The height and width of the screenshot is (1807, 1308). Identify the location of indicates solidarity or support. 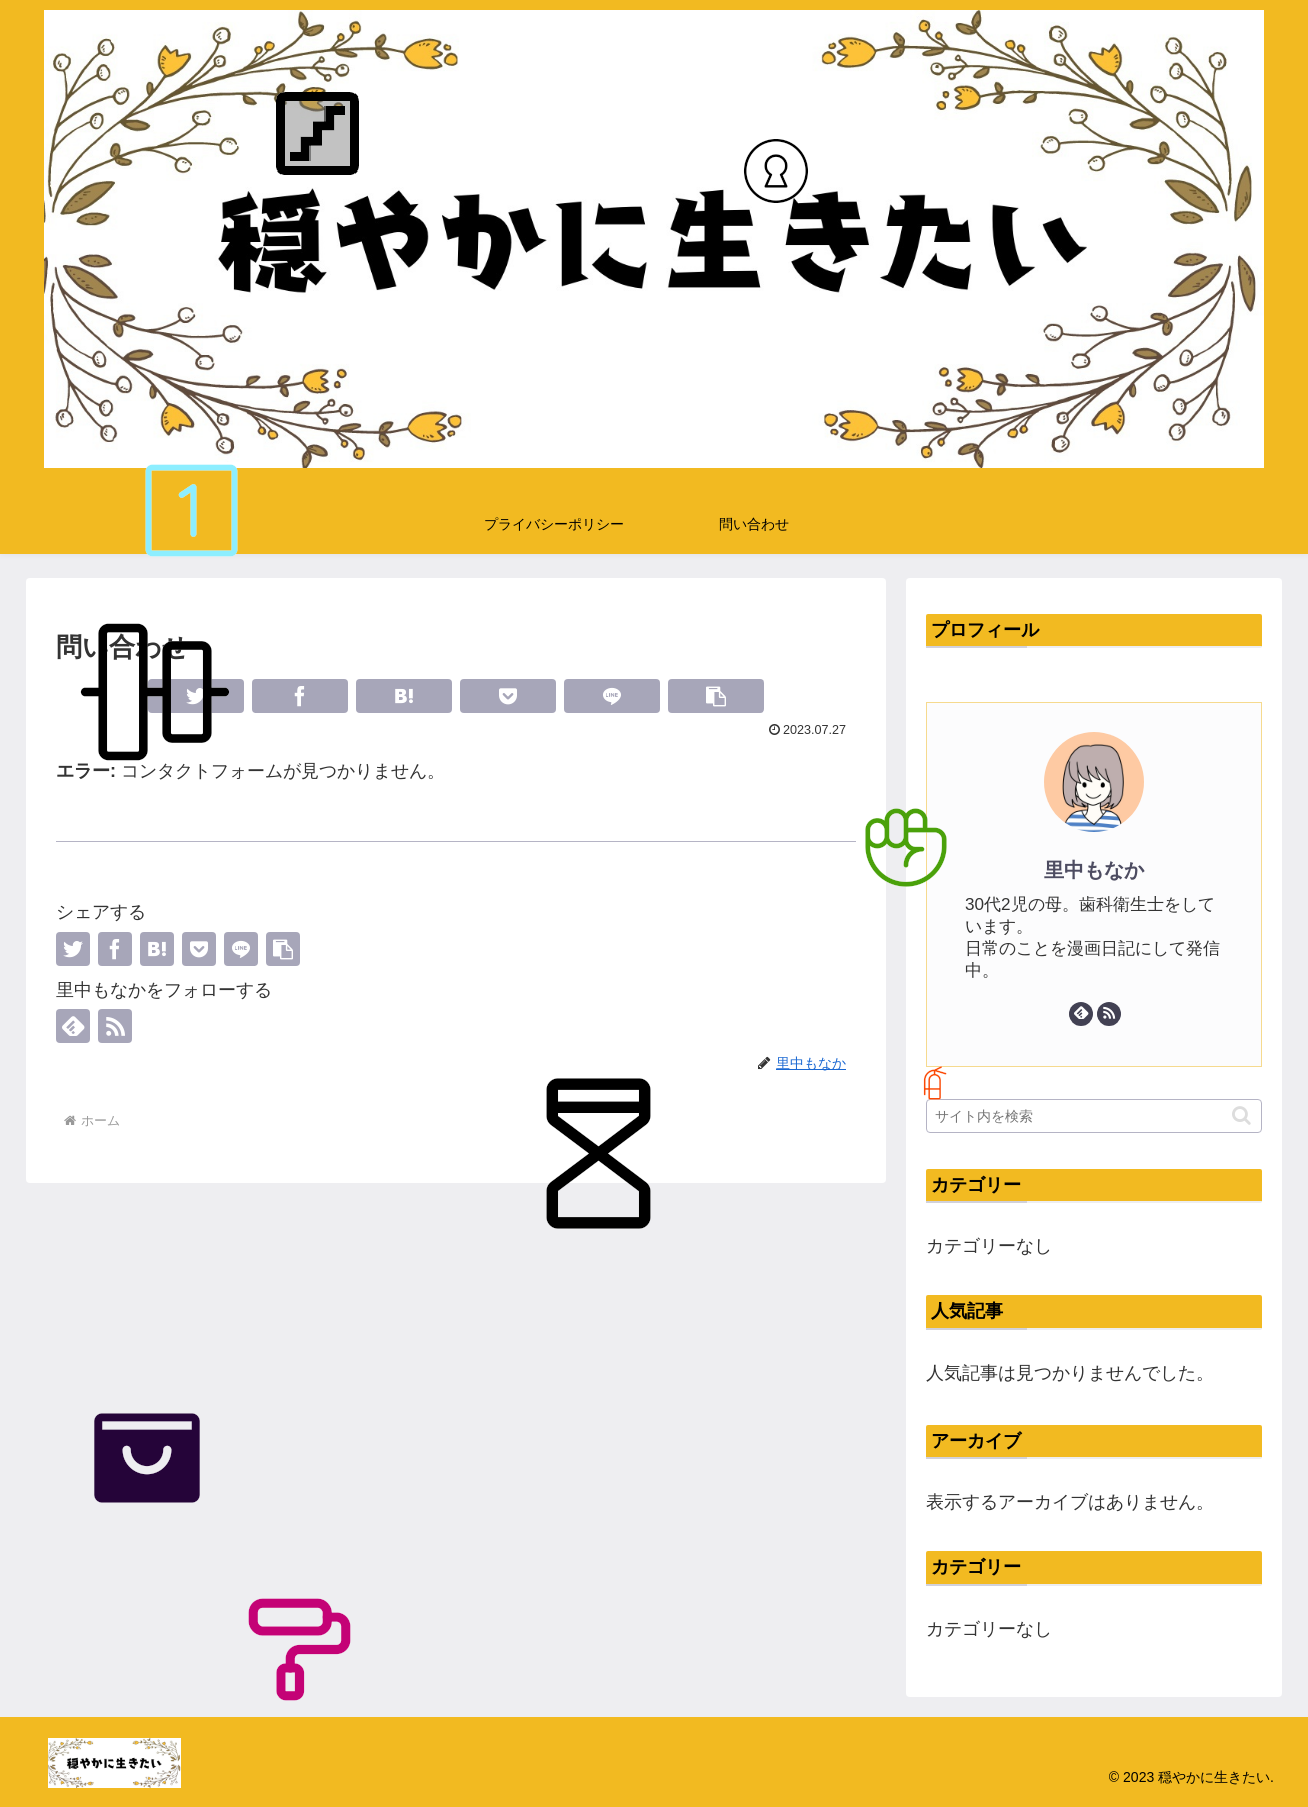
(906, 846).